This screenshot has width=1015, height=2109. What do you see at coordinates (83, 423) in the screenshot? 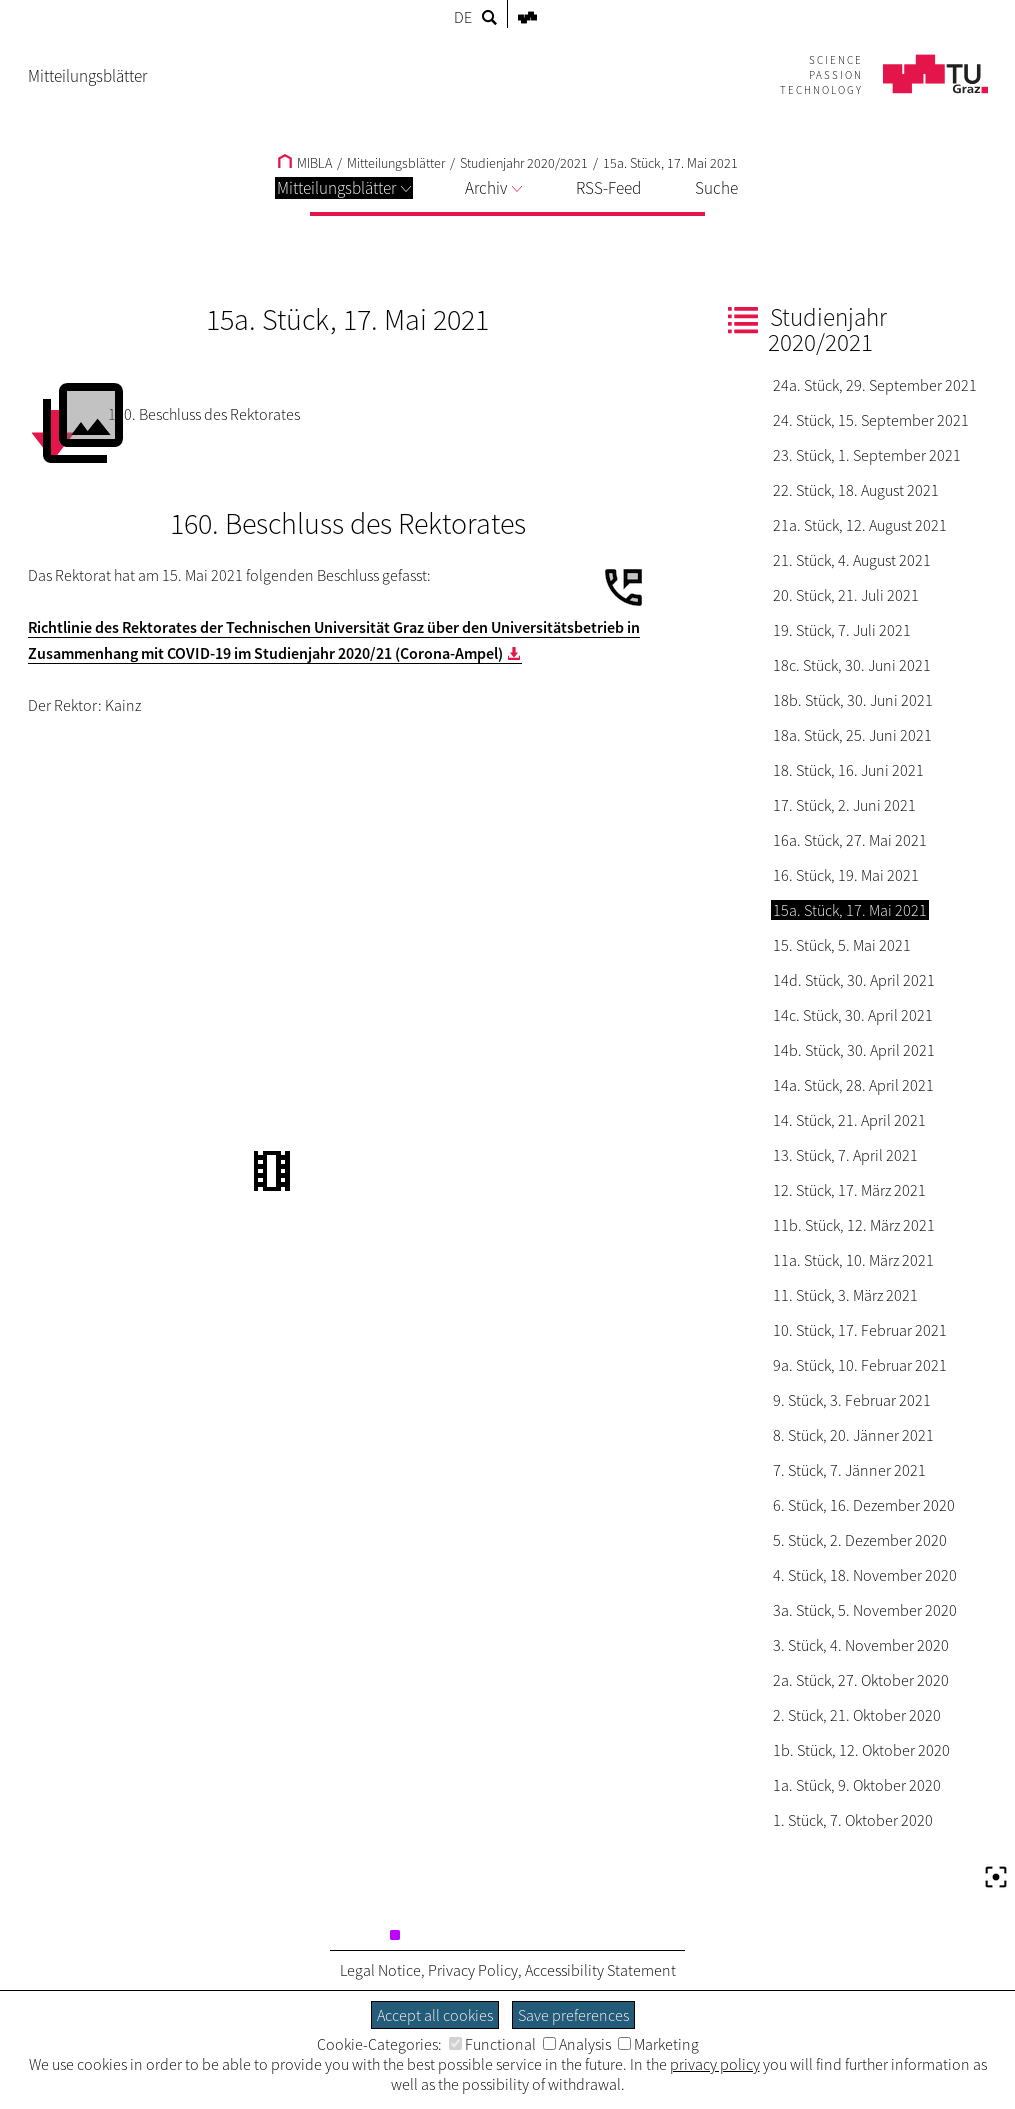
I see `access your photo library` at bounding box center [83, 423].